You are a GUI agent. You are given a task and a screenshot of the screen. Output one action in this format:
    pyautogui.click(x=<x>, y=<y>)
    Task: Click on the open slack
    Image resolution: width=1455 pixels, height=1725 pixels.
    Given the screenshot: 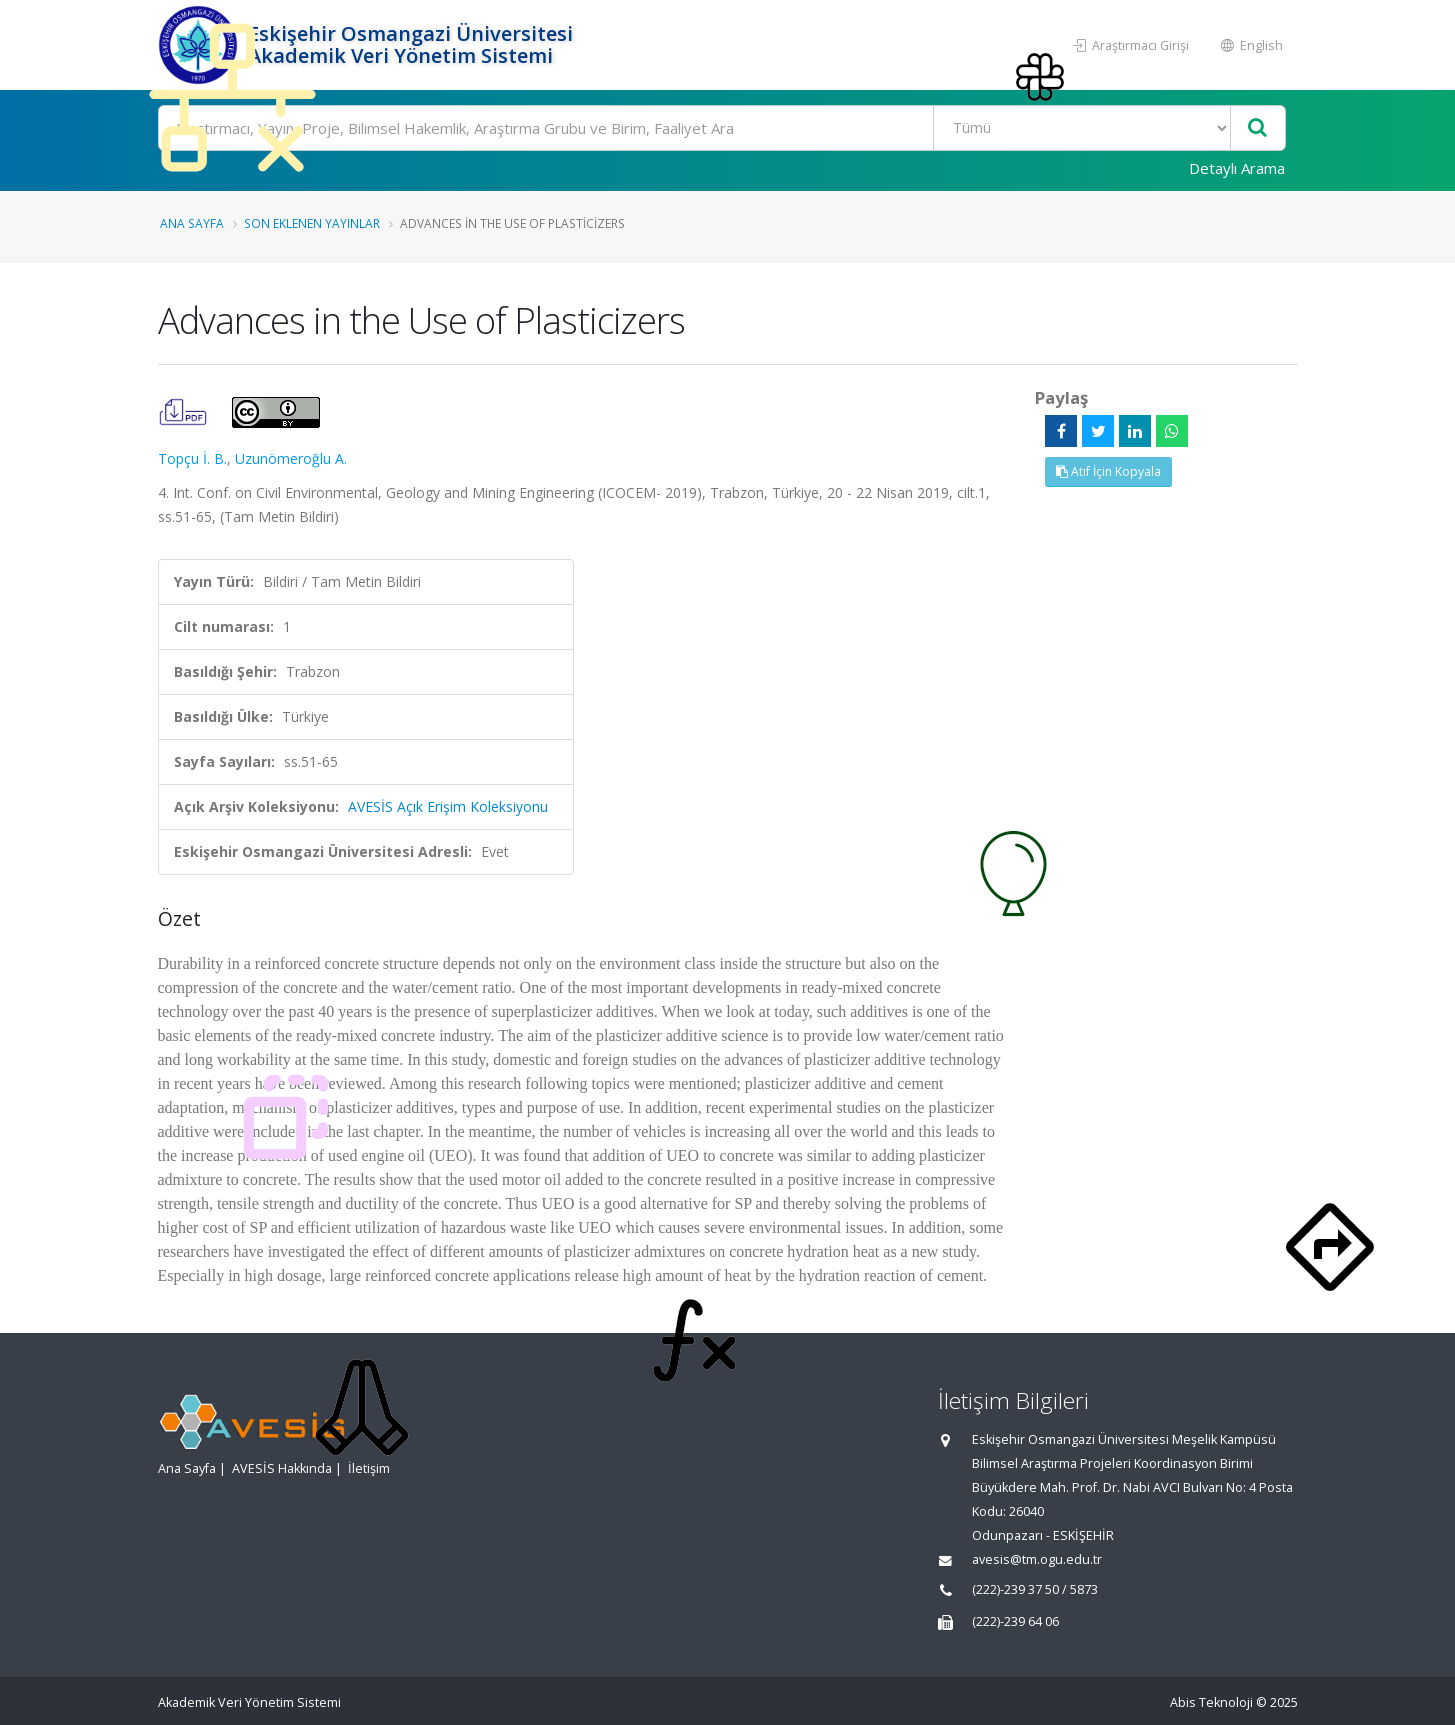 What is the action you would take?
    pyautogui.click(x=1040, y=77)
    